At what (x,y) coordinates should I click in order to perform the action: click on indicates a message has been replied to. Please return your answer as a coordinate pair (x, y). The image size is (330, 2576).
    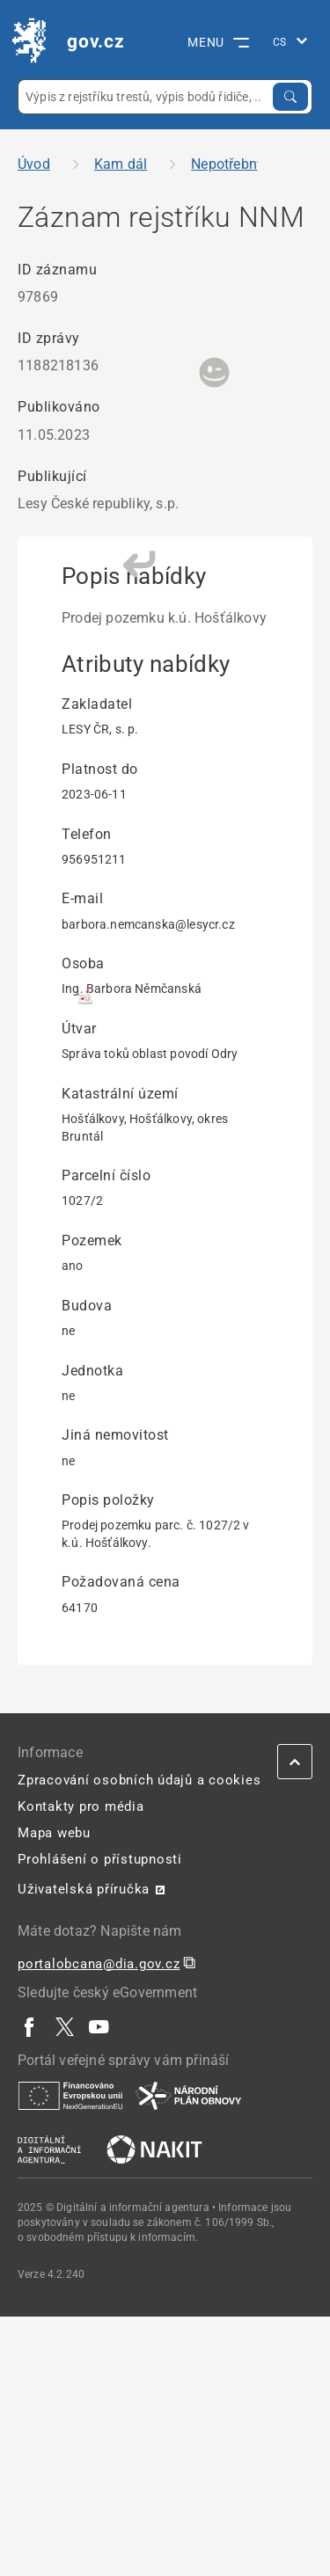
    Looking at the image, I should click on (137, 562).